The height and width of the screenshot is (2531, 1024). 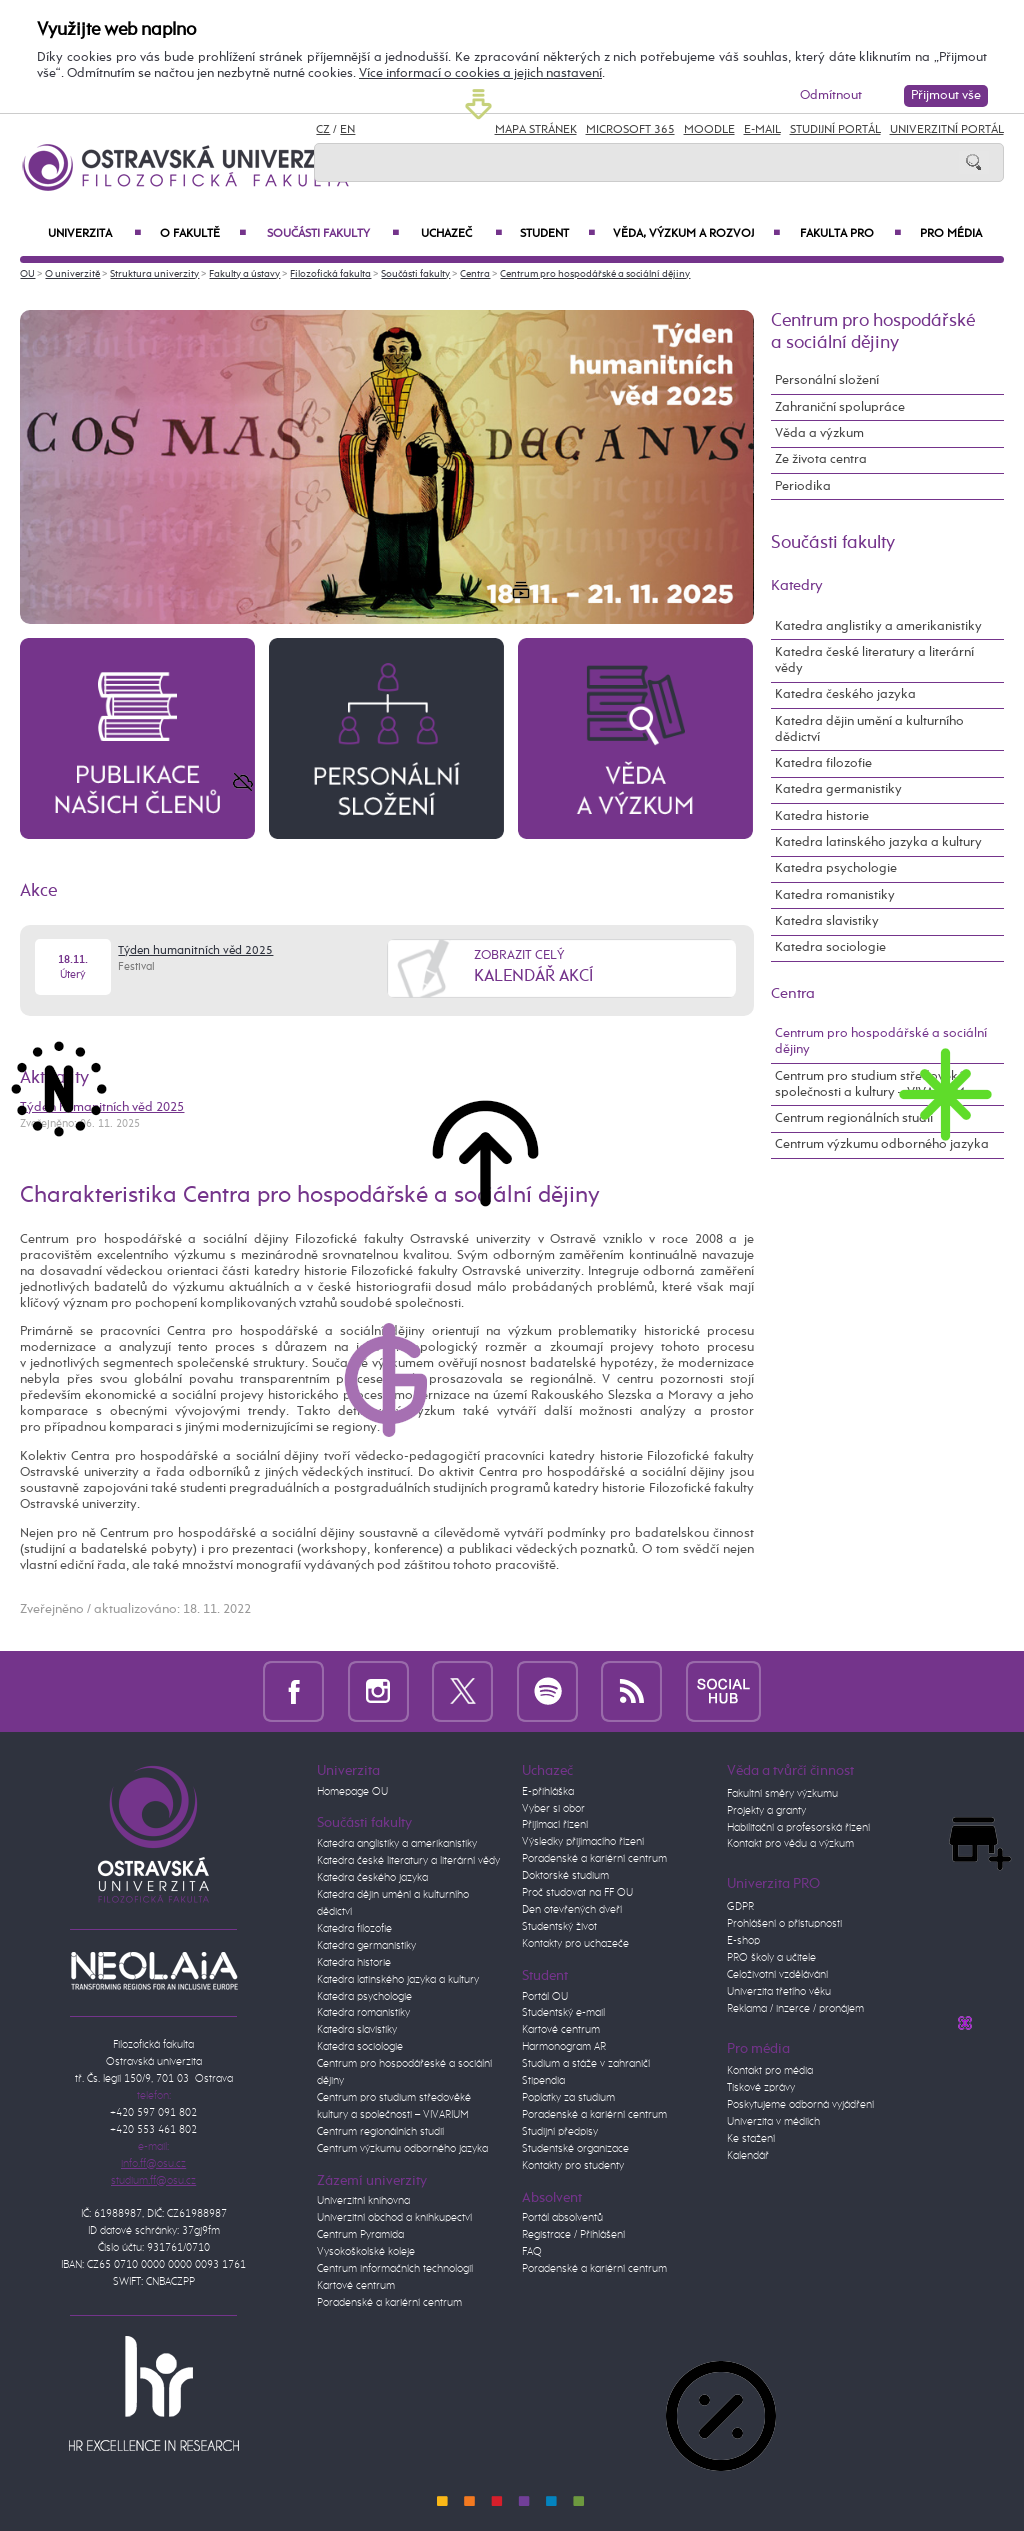 What do you see at coordinates (478, 104) in the screenshot?
I see `download all items in queue` at bounding box center [478, 104].